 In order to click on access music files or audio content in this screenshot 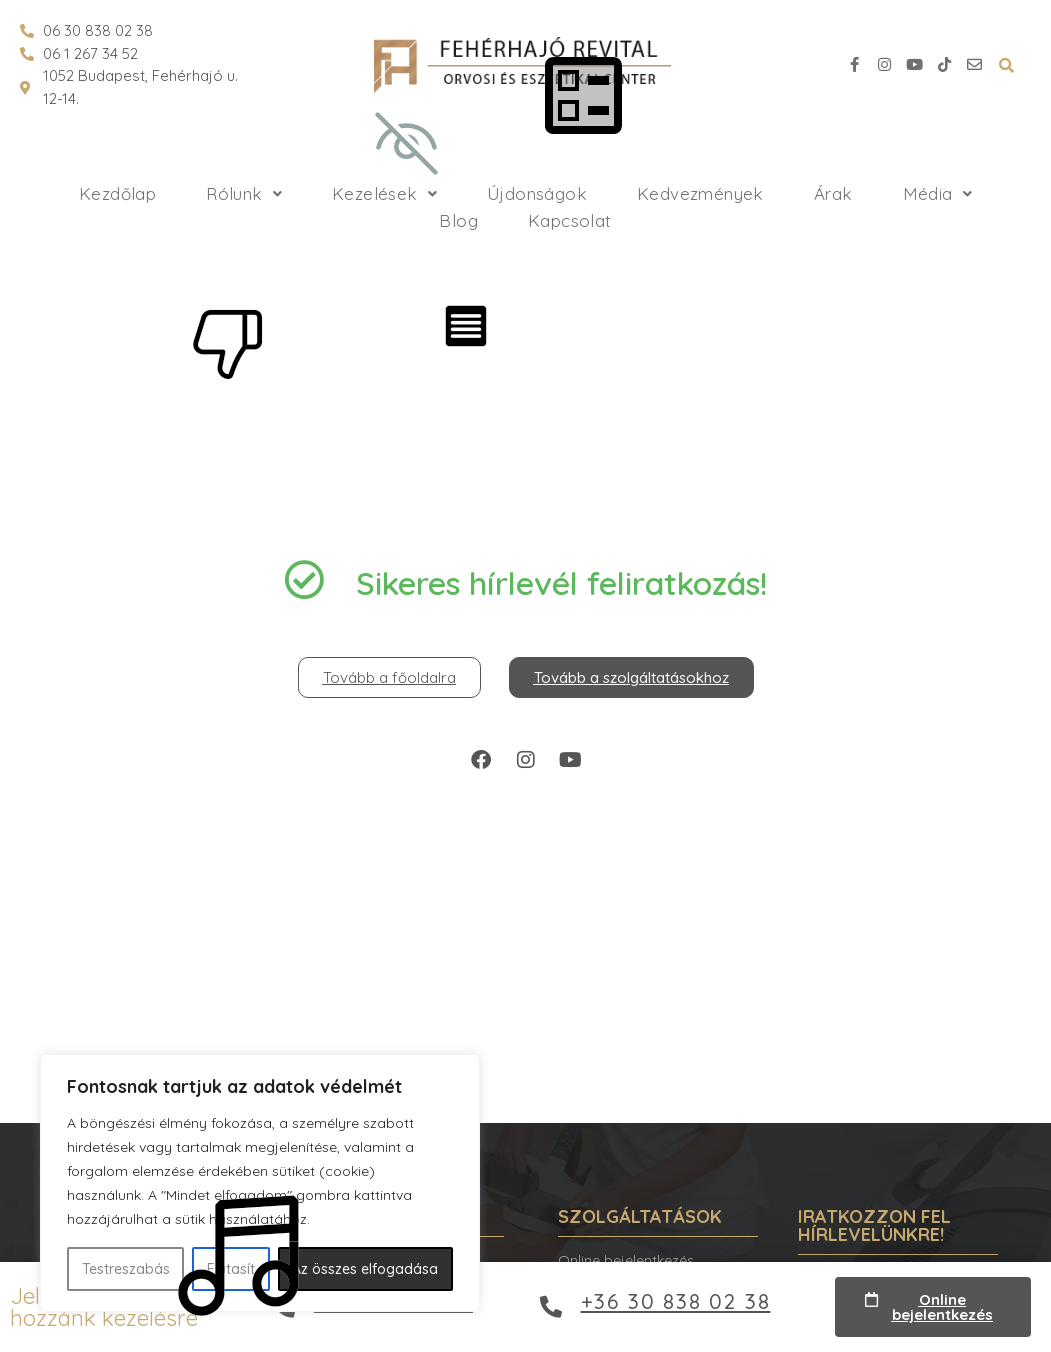, I will do `click(243, 1251)`.